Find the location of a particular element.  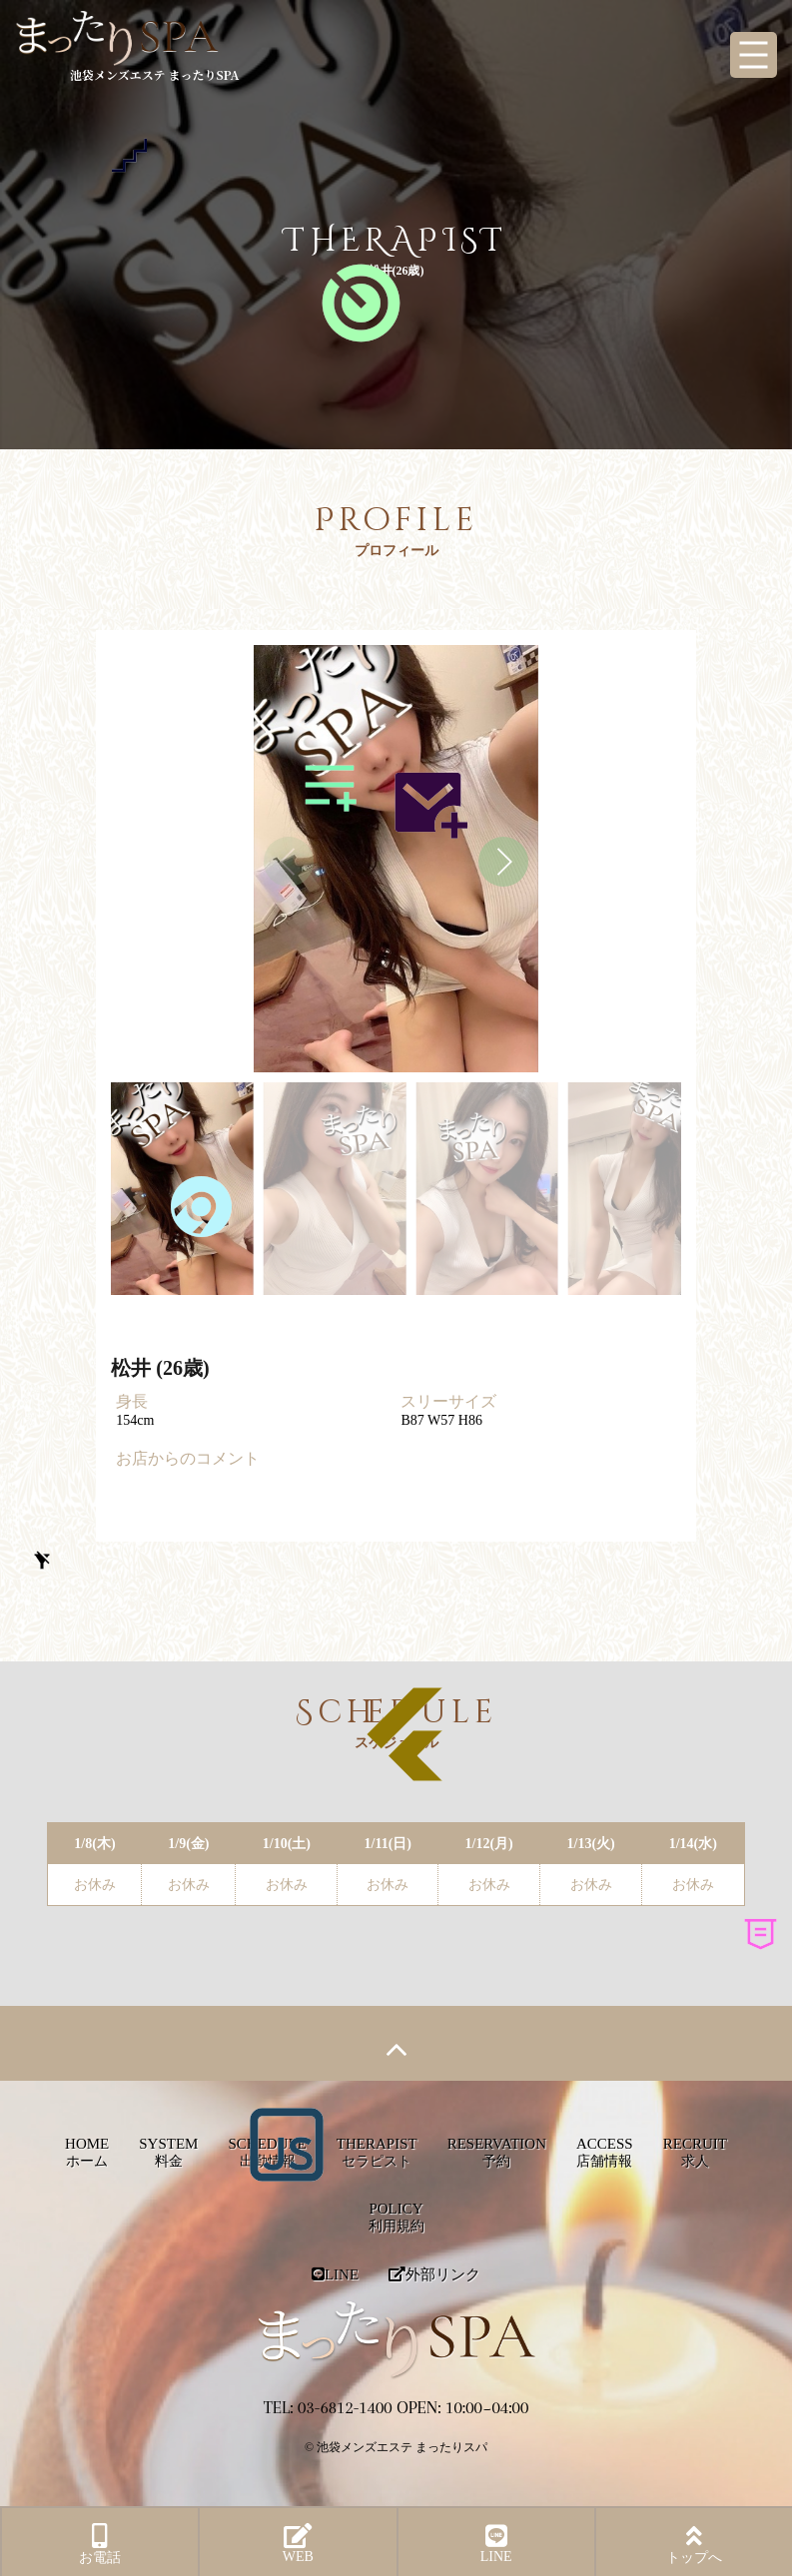

add to playlist is located at coordinates (330, 785).